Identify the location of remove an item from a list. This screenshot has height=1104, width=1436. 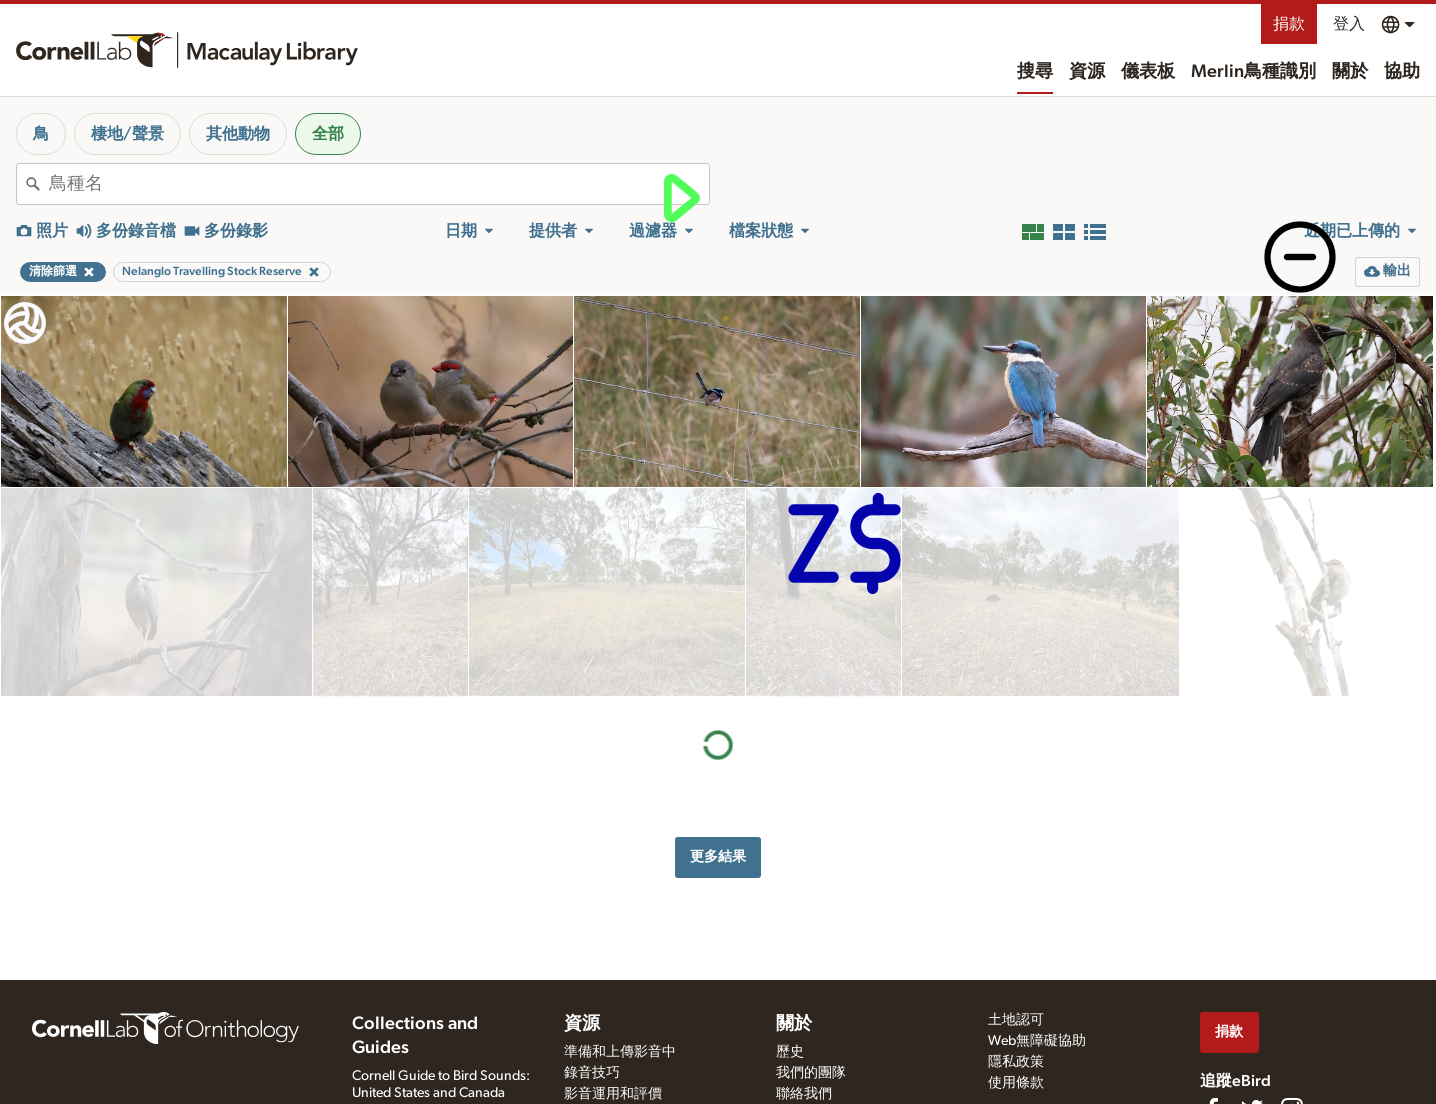
(1300, 257).